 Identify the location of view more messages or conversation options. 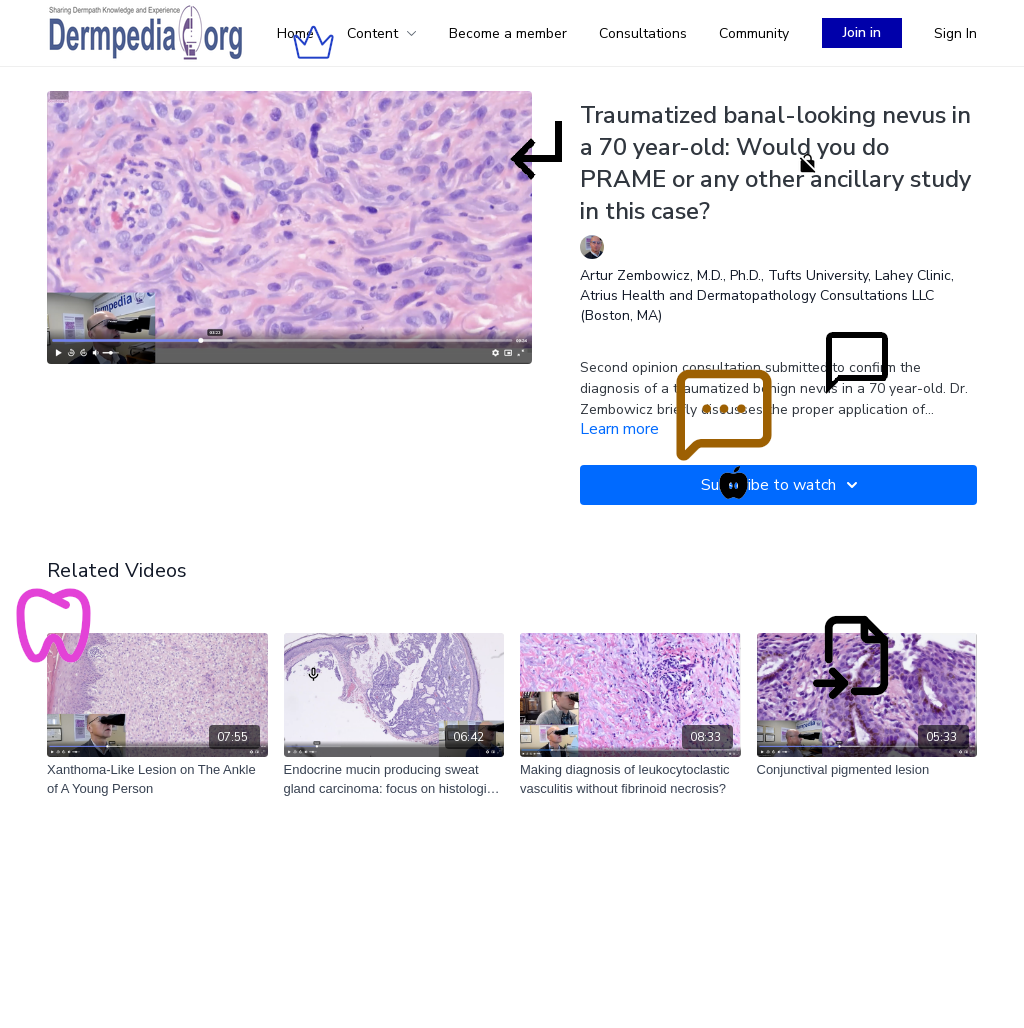
(724, 413).